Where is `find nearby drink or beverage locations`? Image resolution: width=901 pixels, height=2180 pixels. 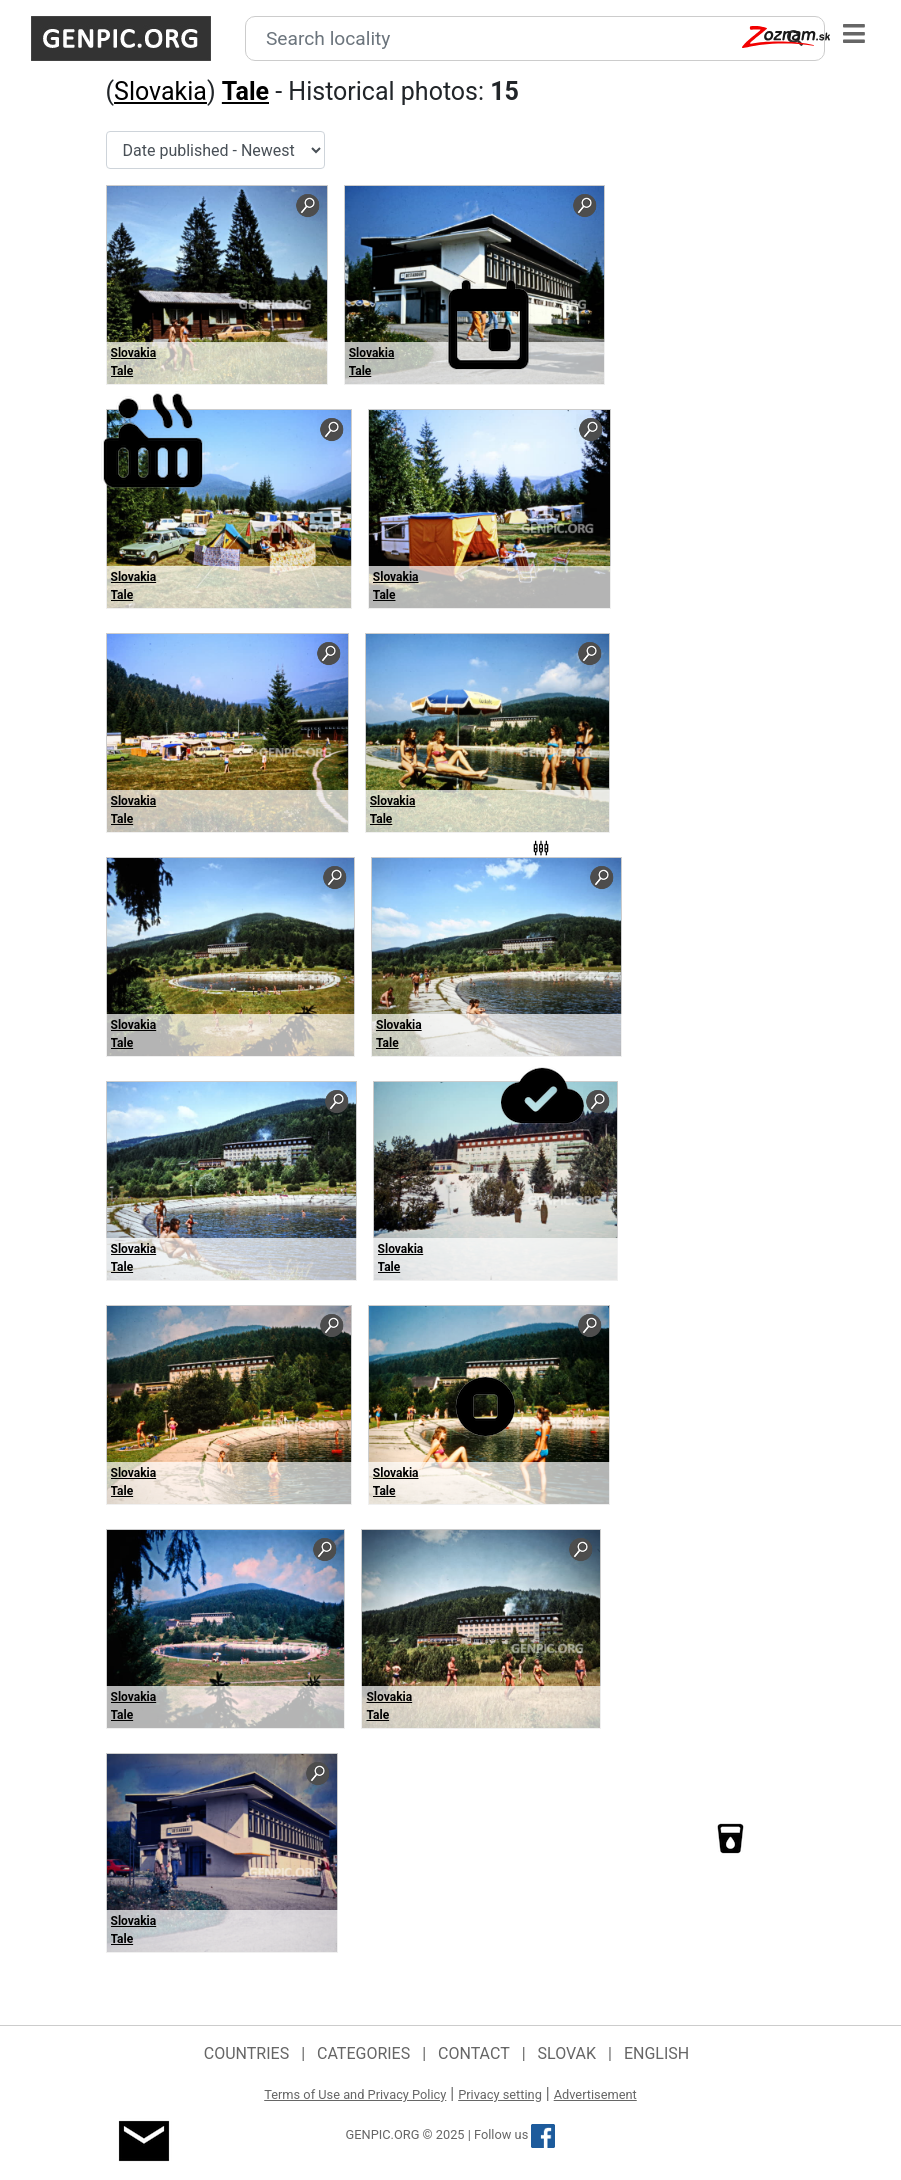 find nearby drink or beverage locations is located at coordinates (730, 1838).